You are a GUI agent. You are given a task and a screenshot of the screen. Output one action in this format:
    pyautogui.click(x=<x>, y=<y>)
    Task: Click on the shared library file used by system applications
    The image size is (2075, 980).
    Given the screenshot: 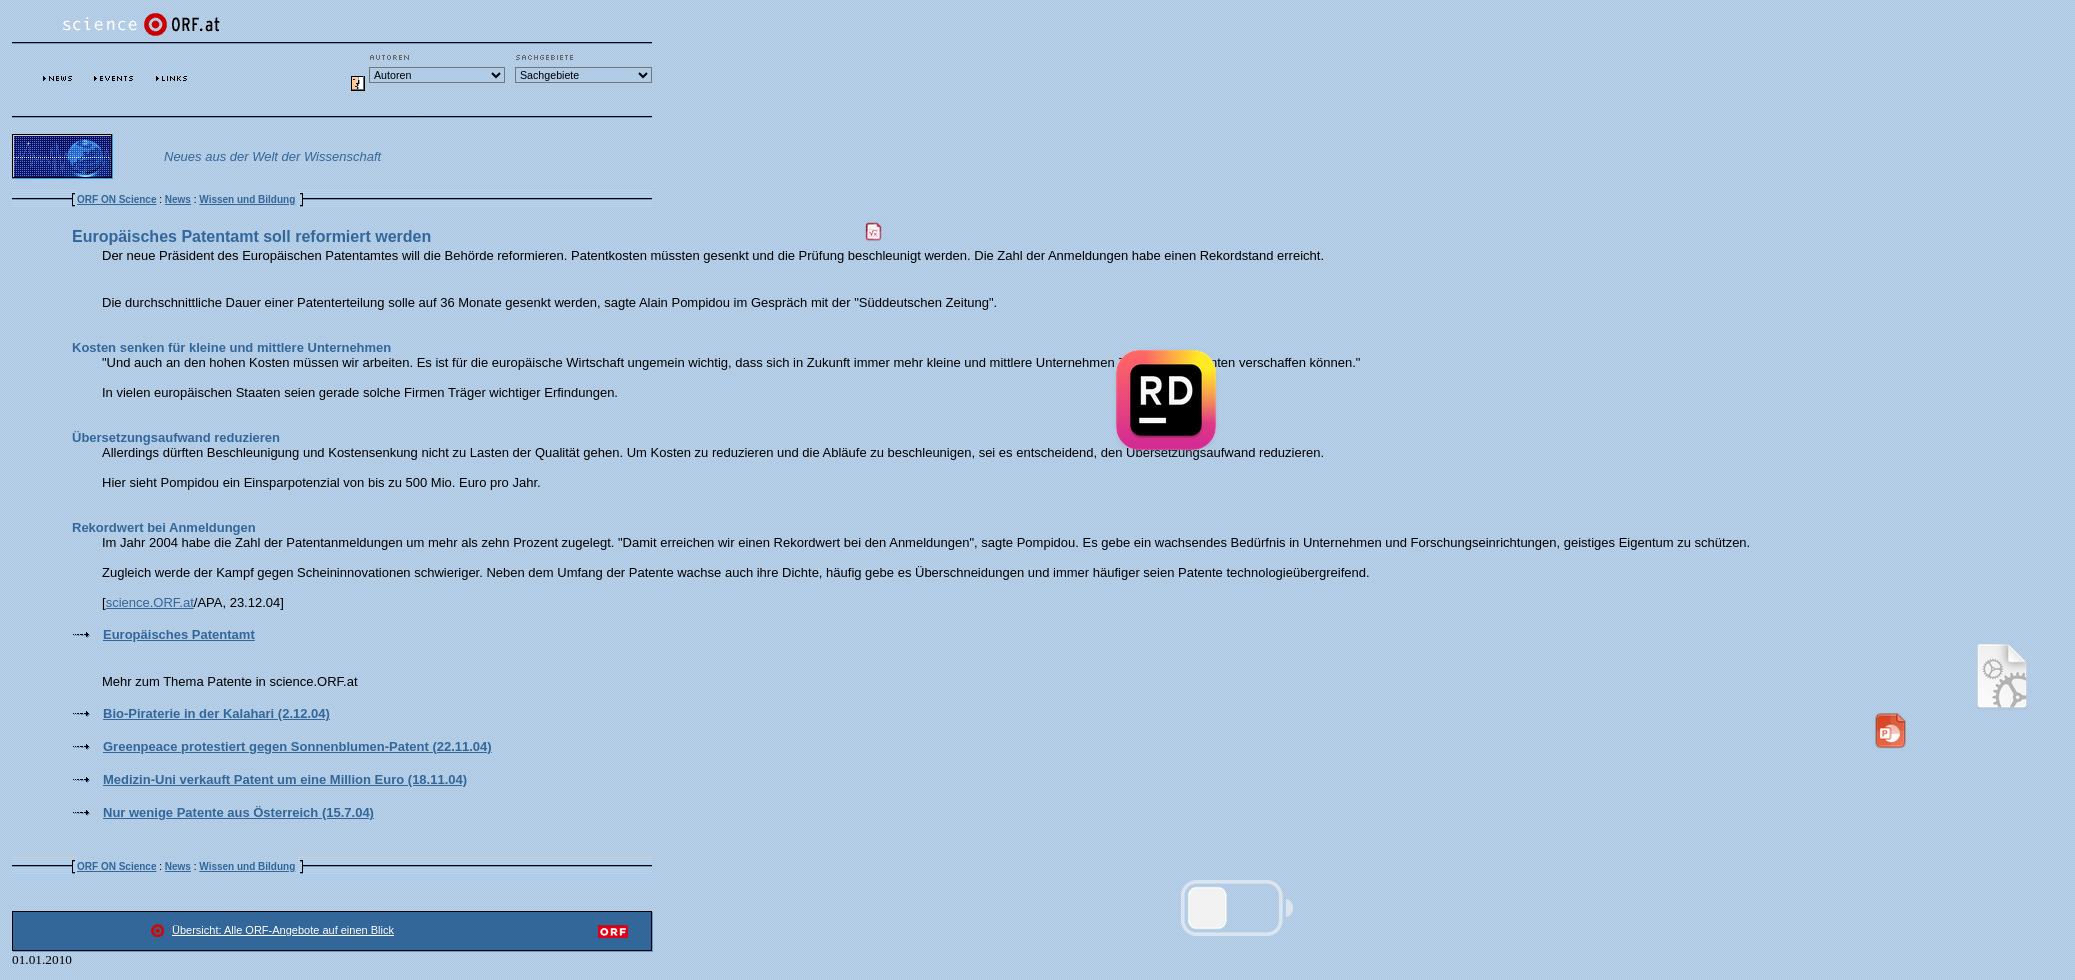 What is the action you would take?
    pyautogui.click(x=2002, y=677)
    